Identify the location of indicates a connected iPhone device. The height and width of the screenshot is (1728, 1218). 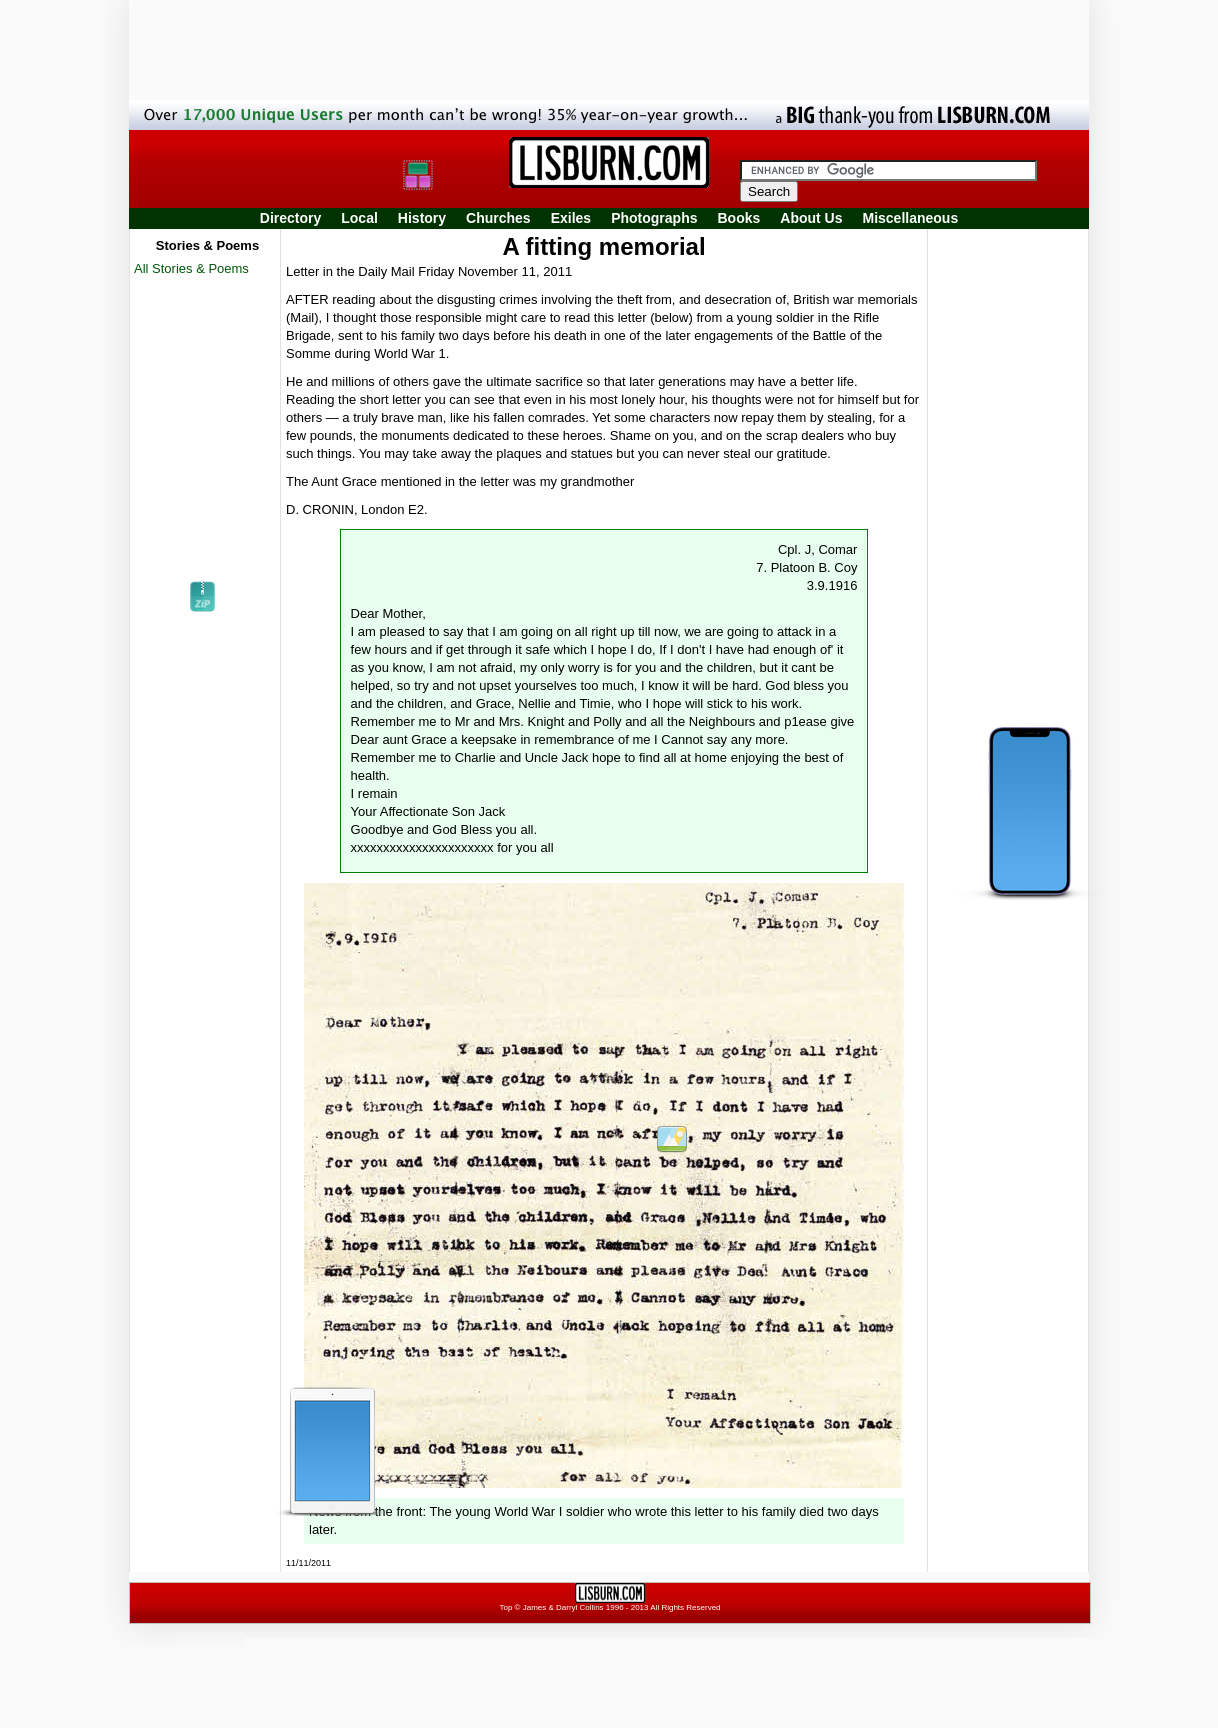
(1030, 814).